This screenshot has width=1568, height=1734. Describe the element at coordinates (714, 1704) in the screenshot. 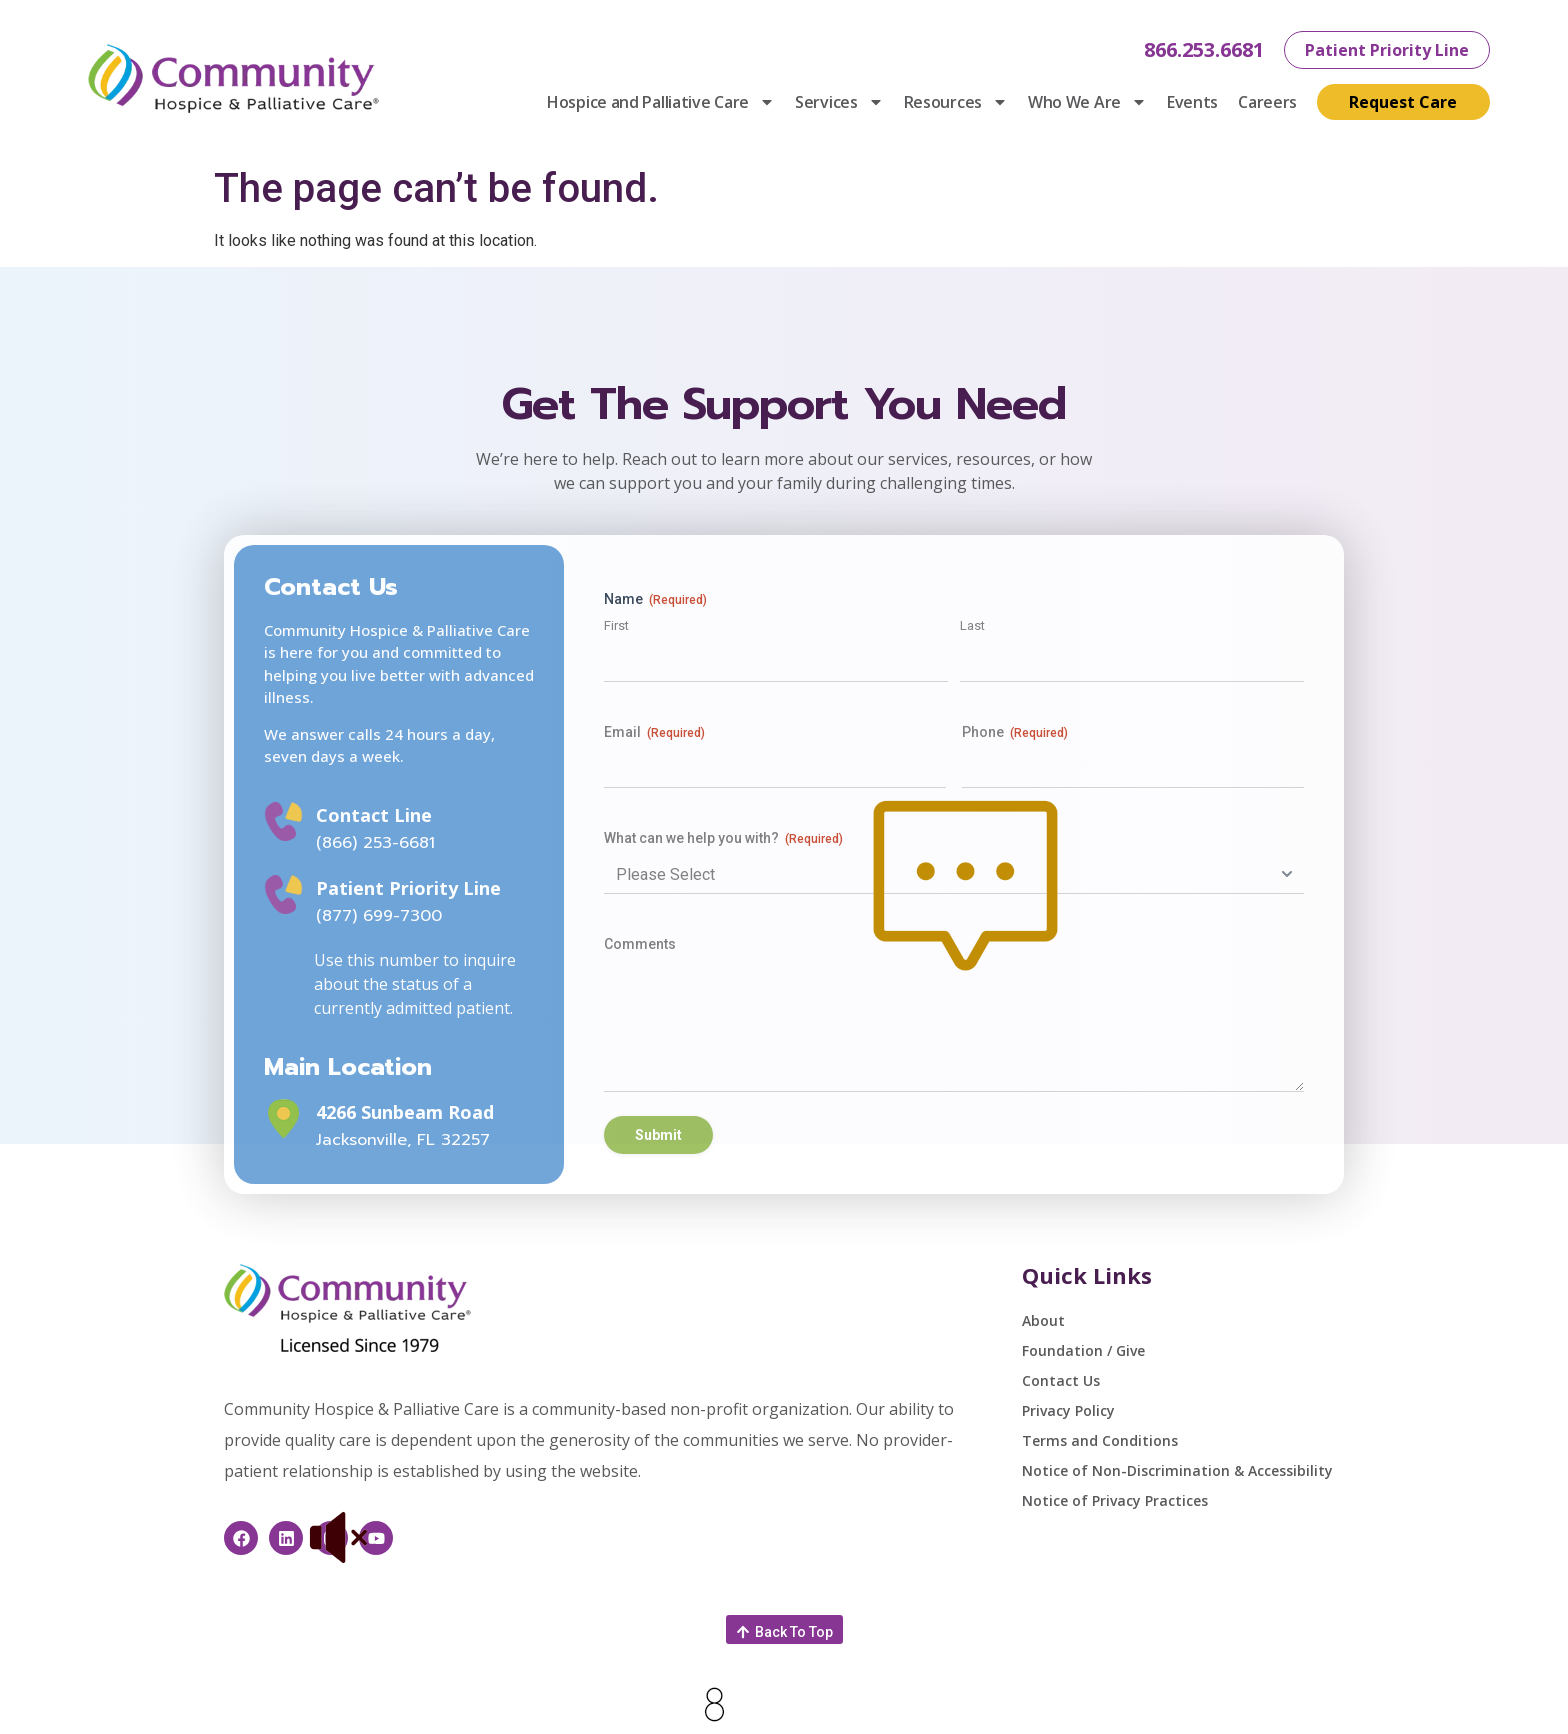

I see `indicates the number eight in a list or ranking` at that location.